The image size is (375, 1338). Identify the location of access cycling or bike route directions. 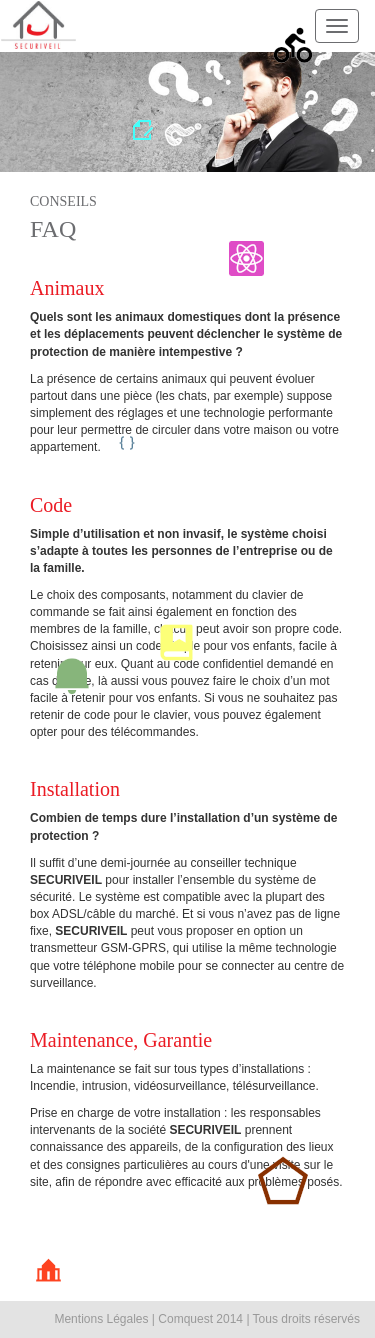
(293, 47).